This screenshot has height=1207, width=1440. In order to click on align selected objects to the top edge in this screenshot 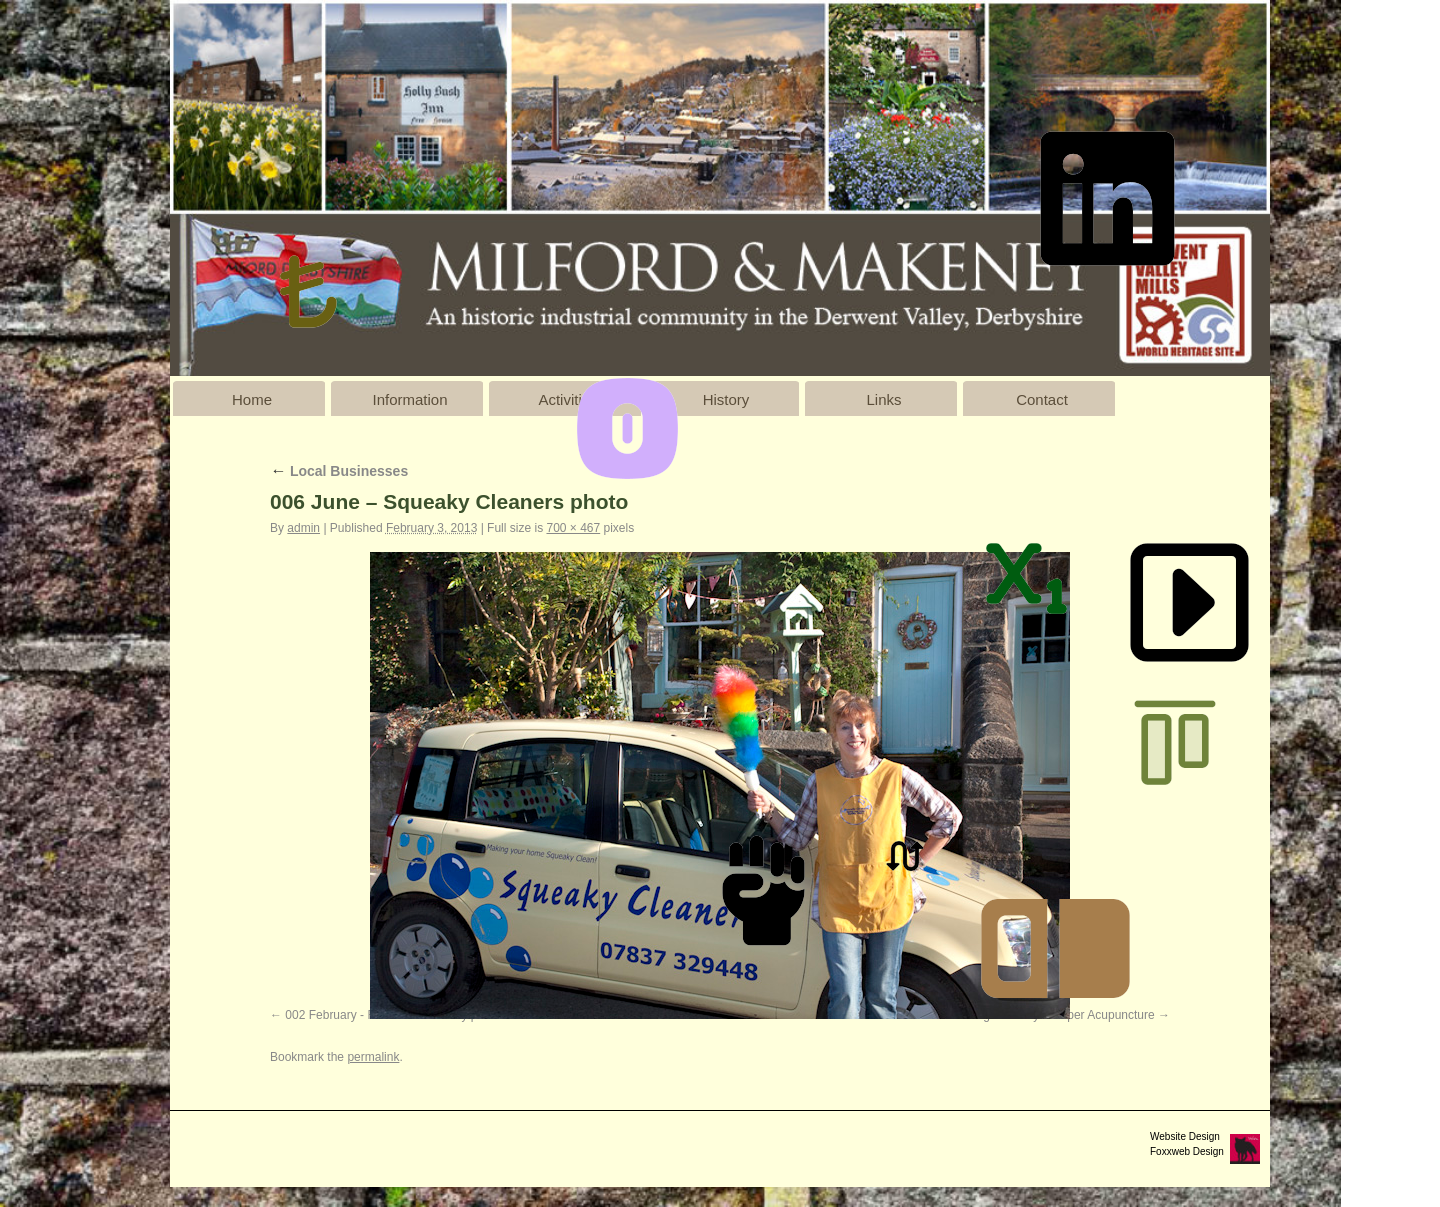, I will do `click(1175, 741)`.